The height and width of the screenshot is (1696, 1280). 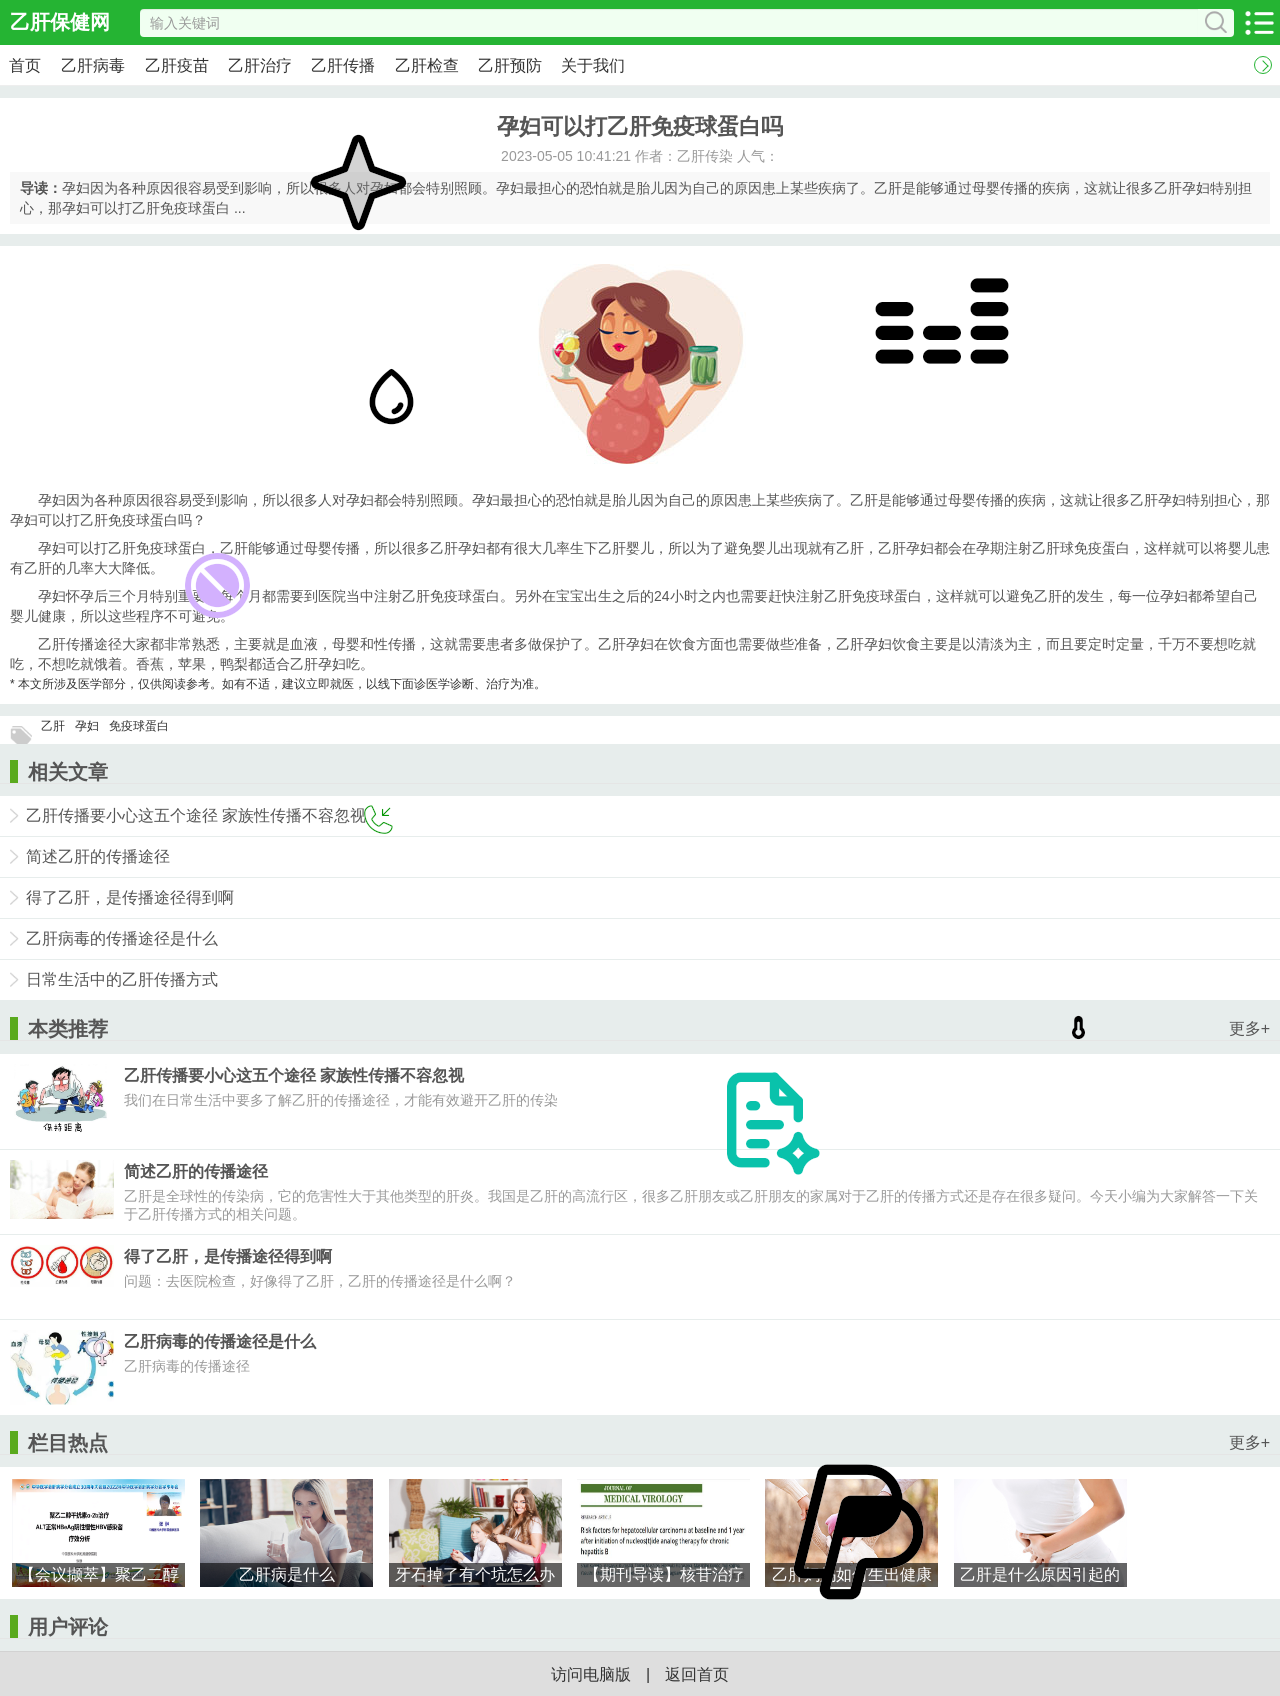 I want to click on indicates a featured or highlighted item, so click(x=358, y=182).